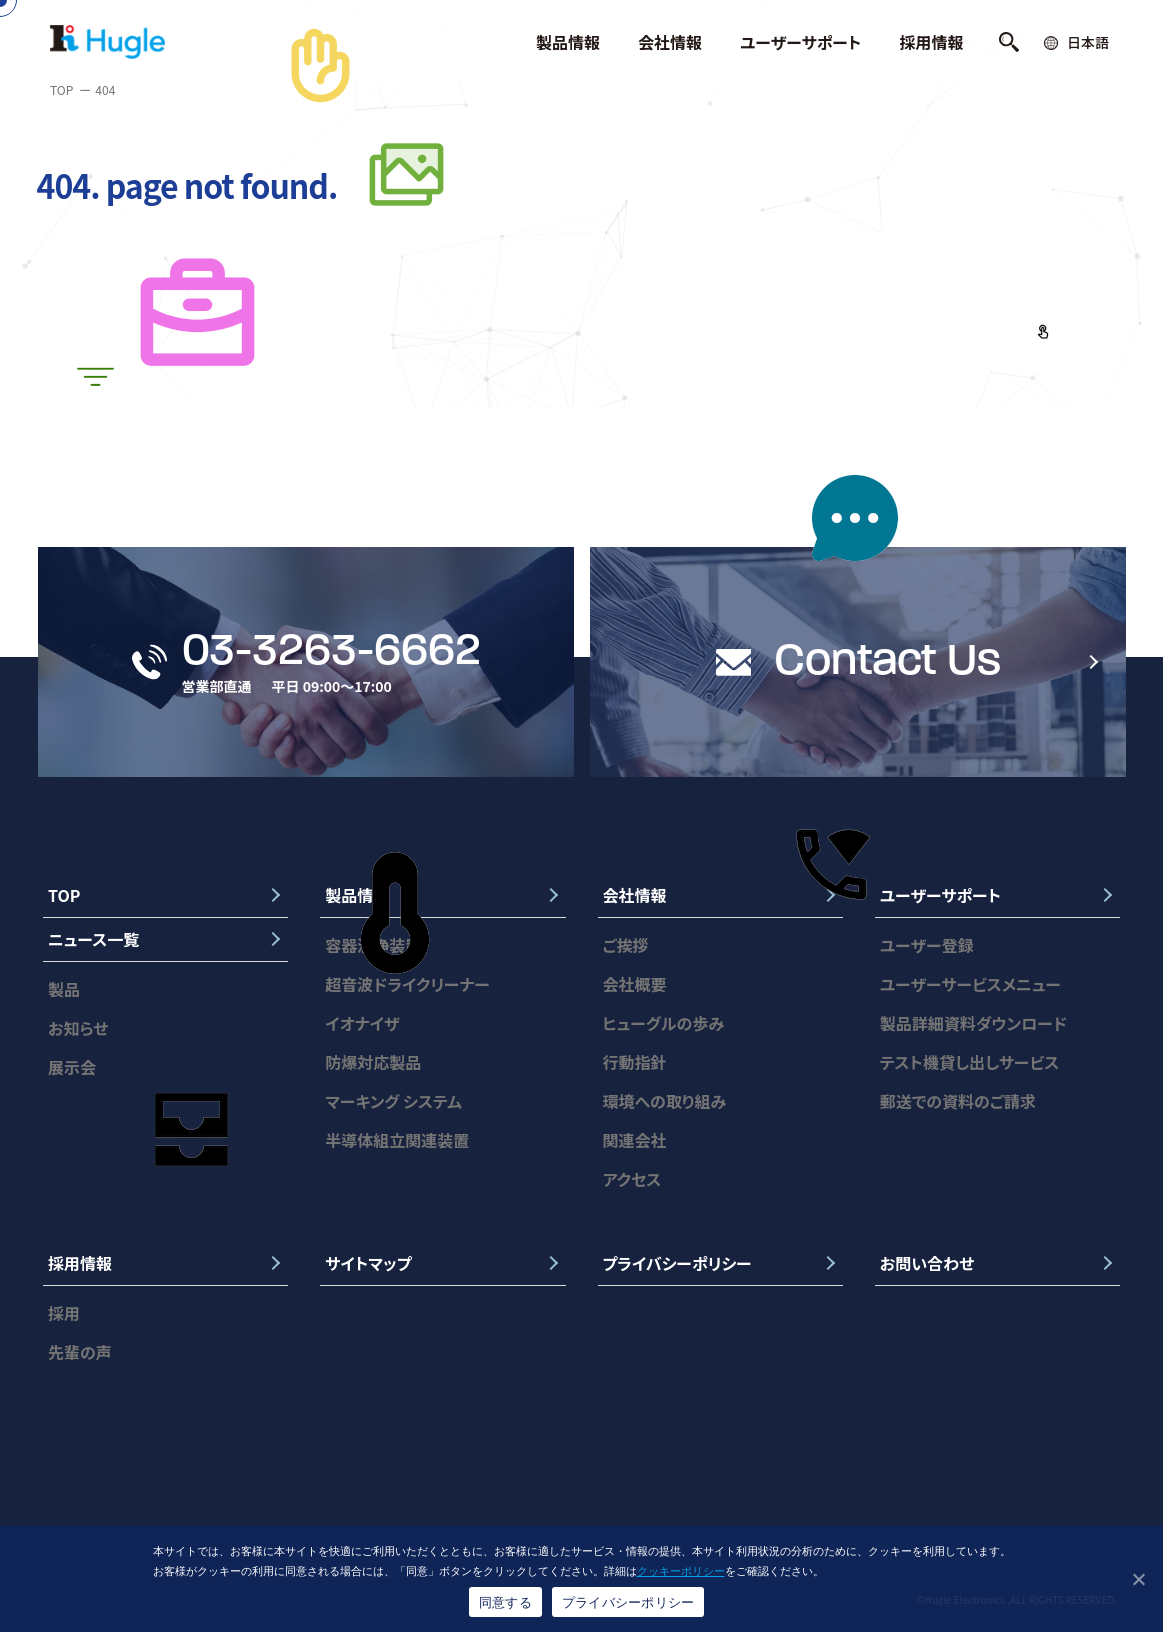  I want to click on filter or sort content, so click(95, 375).